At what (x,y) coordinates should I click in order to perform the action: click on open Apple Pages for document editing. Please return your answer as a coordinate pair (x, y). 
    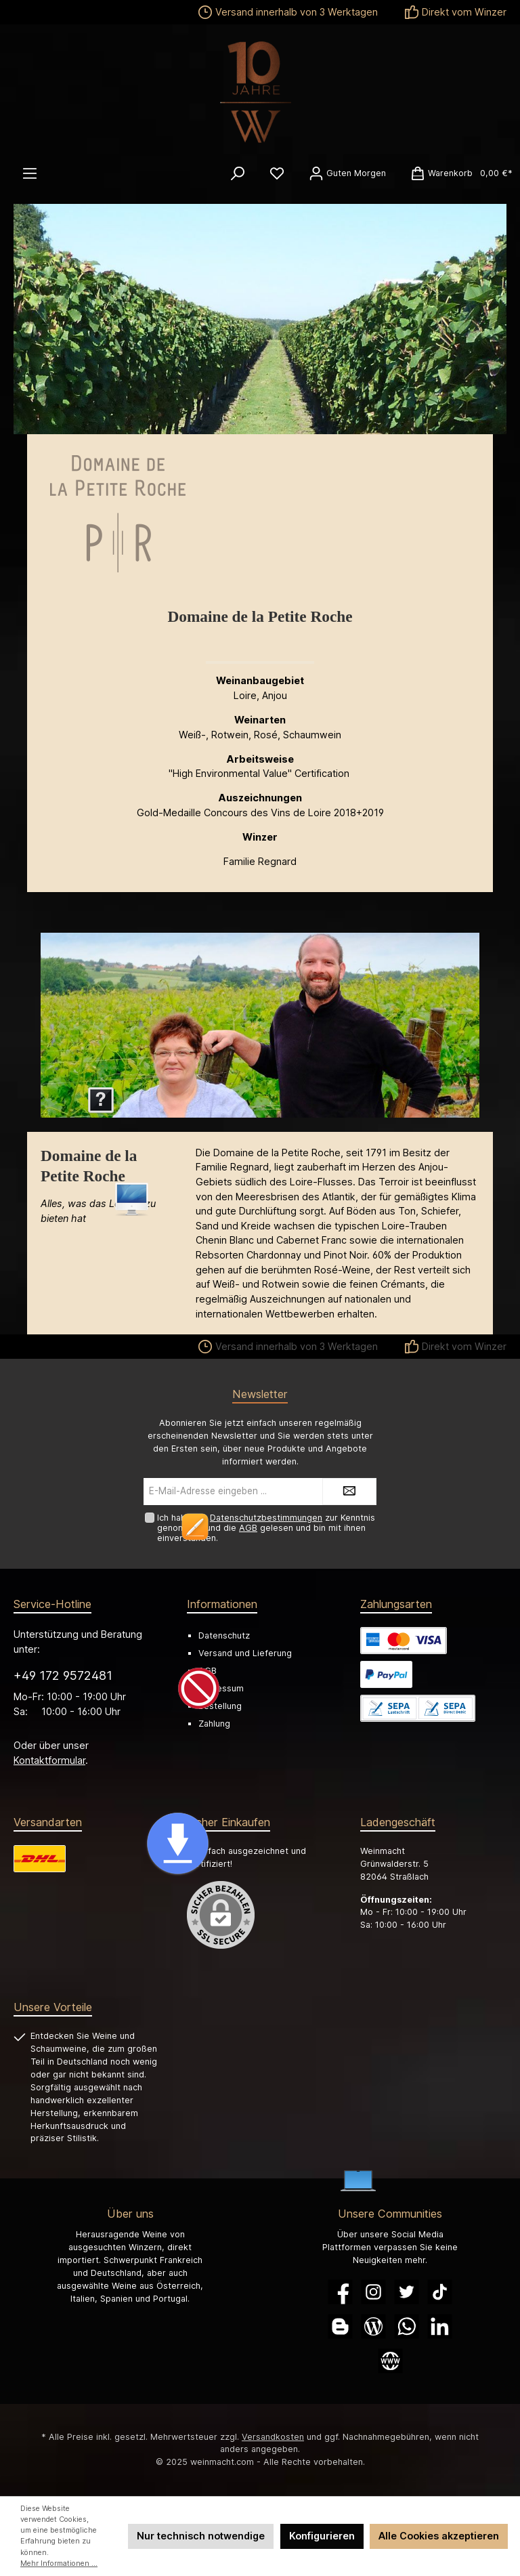
    Looking at the image, I should click on (195, 1527).